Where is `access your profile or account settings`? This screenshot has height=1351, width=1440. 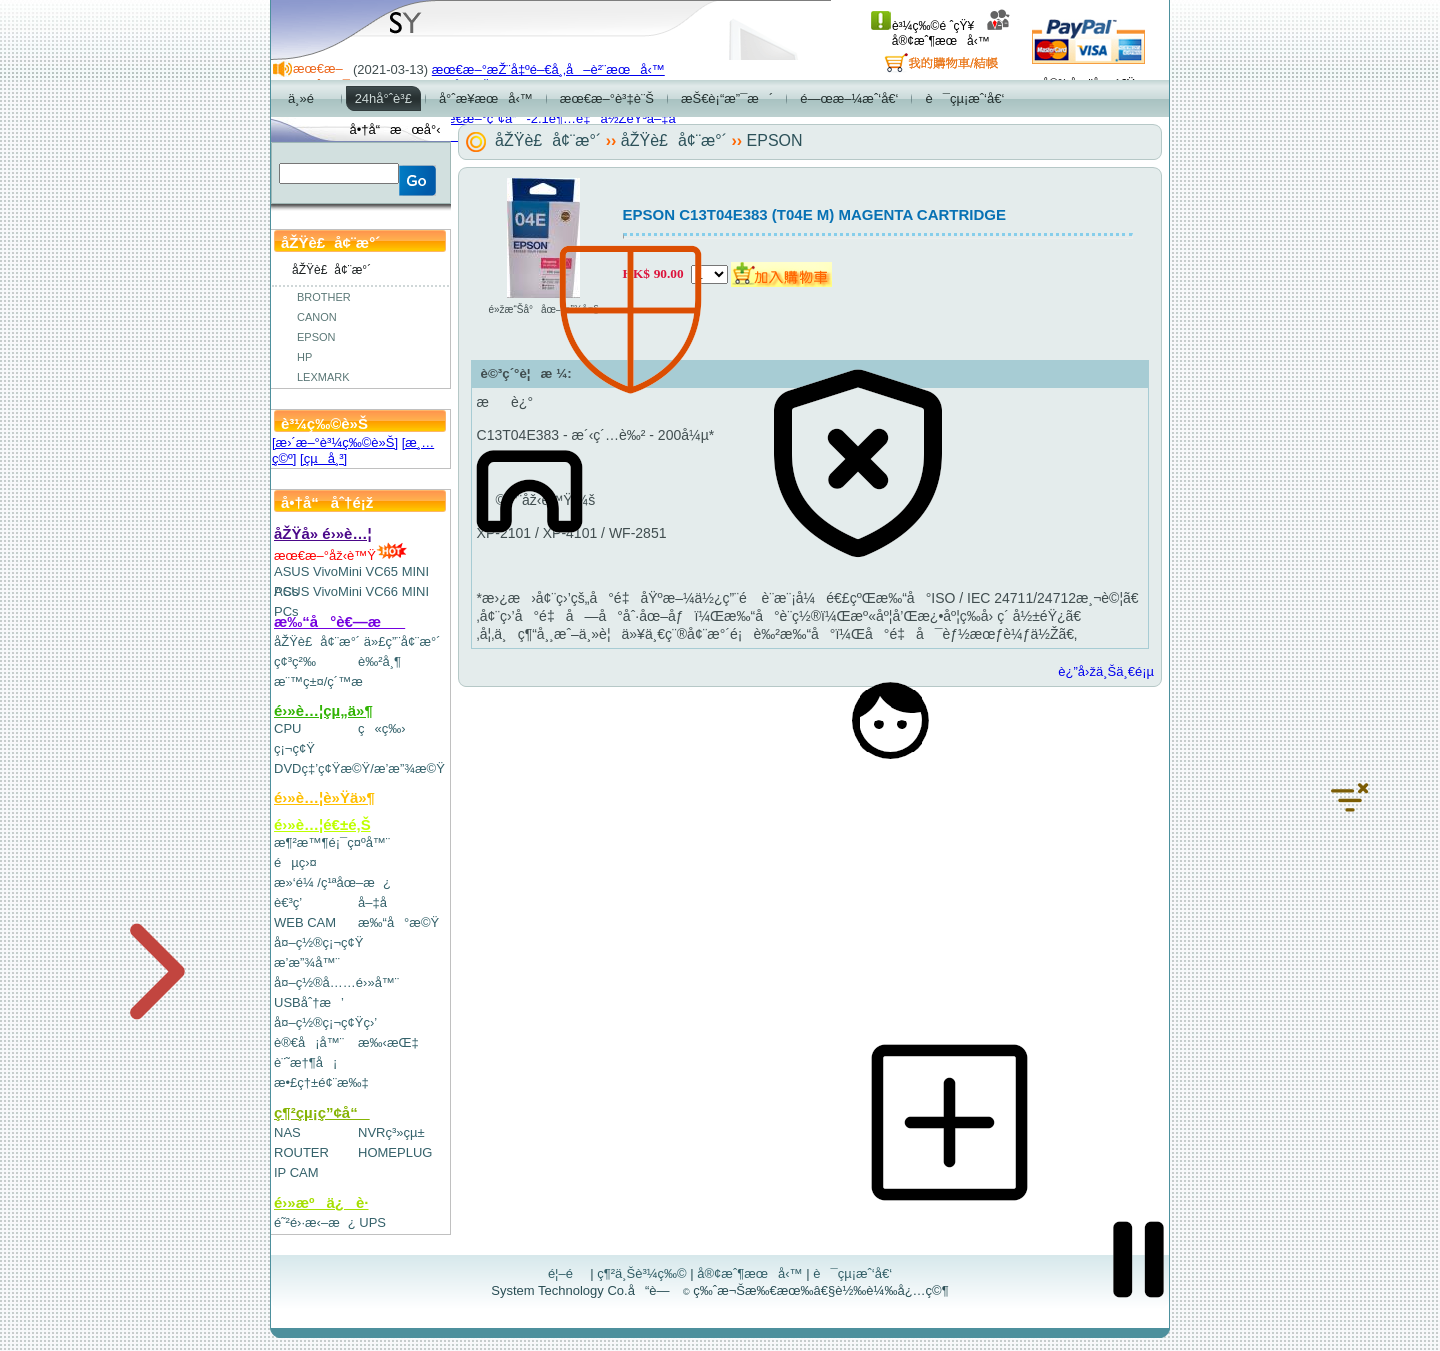
access your profile or account settings is located at coordinates (890, 720).